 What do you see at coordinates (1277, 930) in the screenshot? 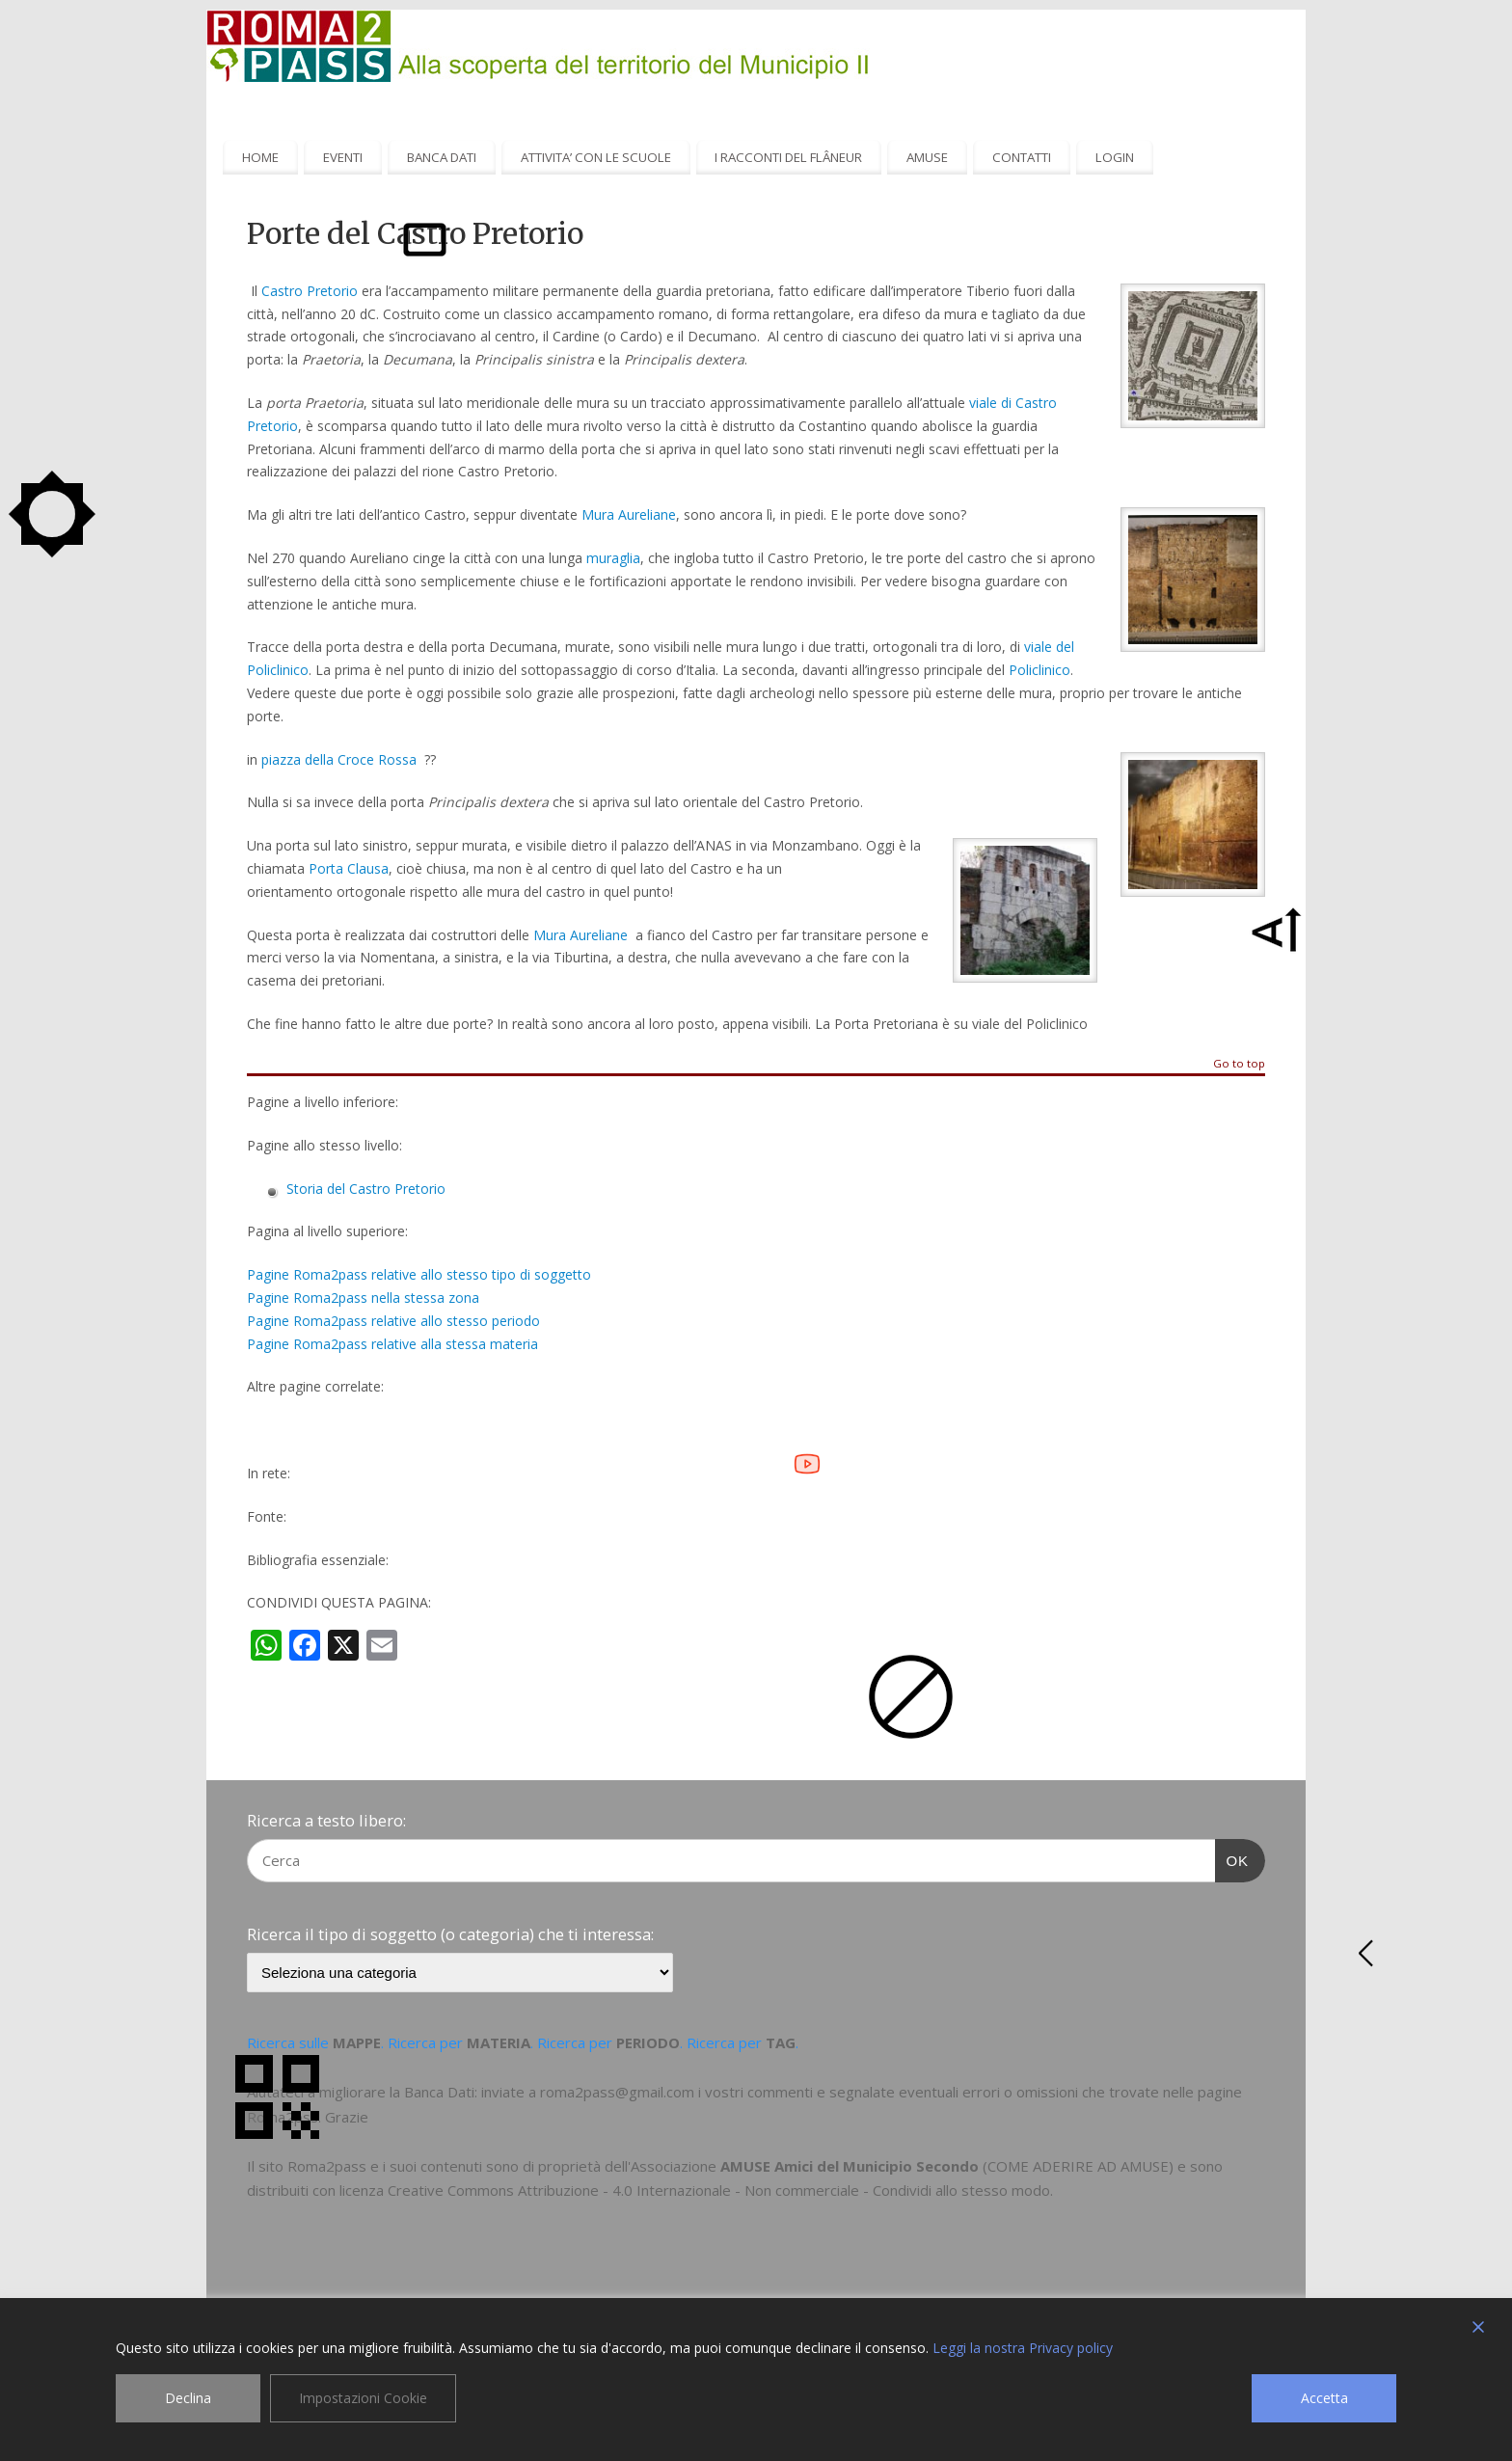
I see `rotate text direction upward` at bounding box center [1277, 930].